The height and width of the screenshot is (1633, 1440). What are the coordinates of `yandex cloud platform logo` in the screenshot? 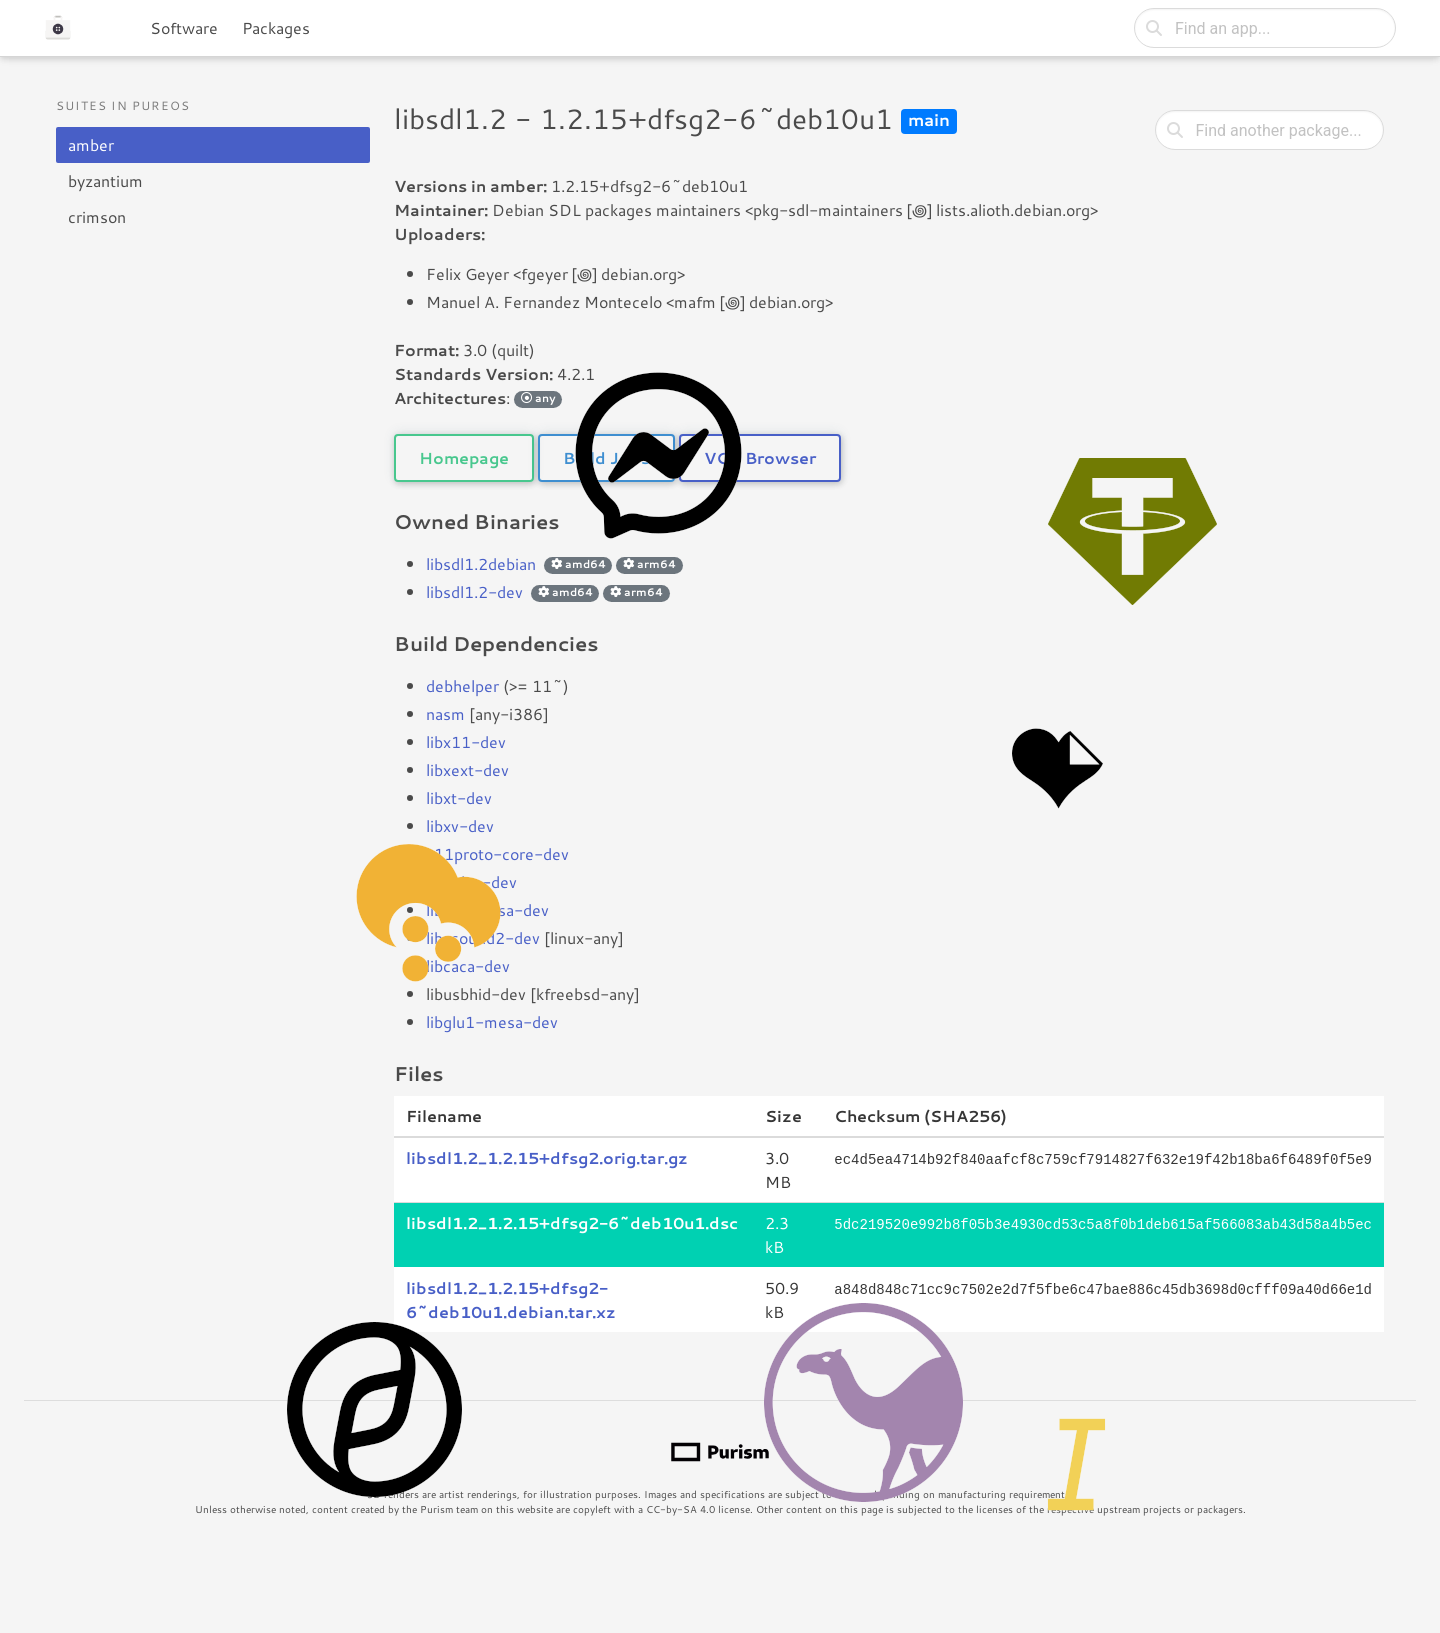 It's located at (374, 1409).